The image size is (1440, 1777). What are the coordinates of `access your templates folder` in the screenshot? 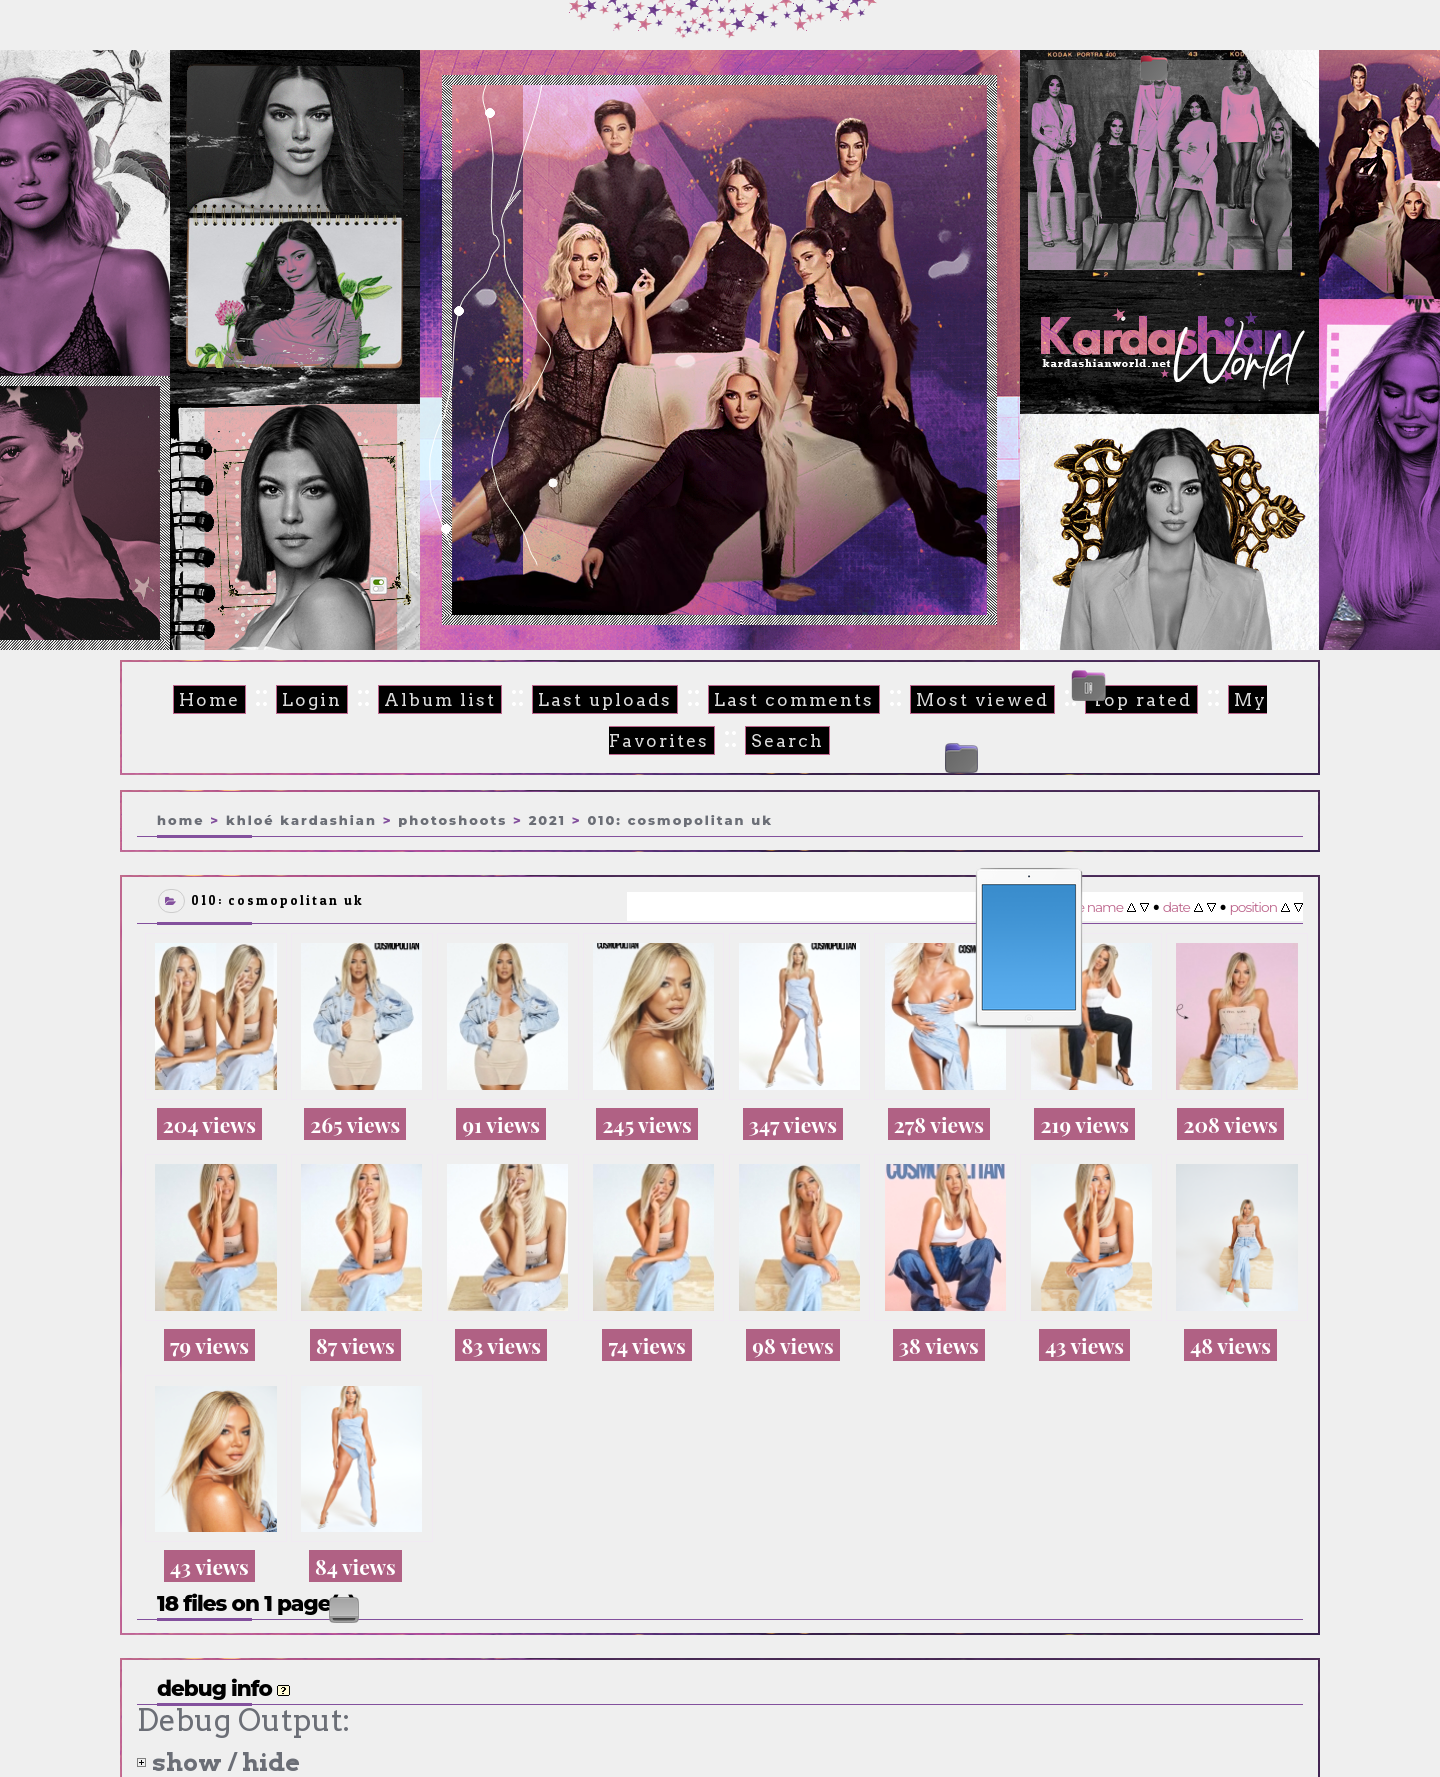 It's located at (1088, 685).